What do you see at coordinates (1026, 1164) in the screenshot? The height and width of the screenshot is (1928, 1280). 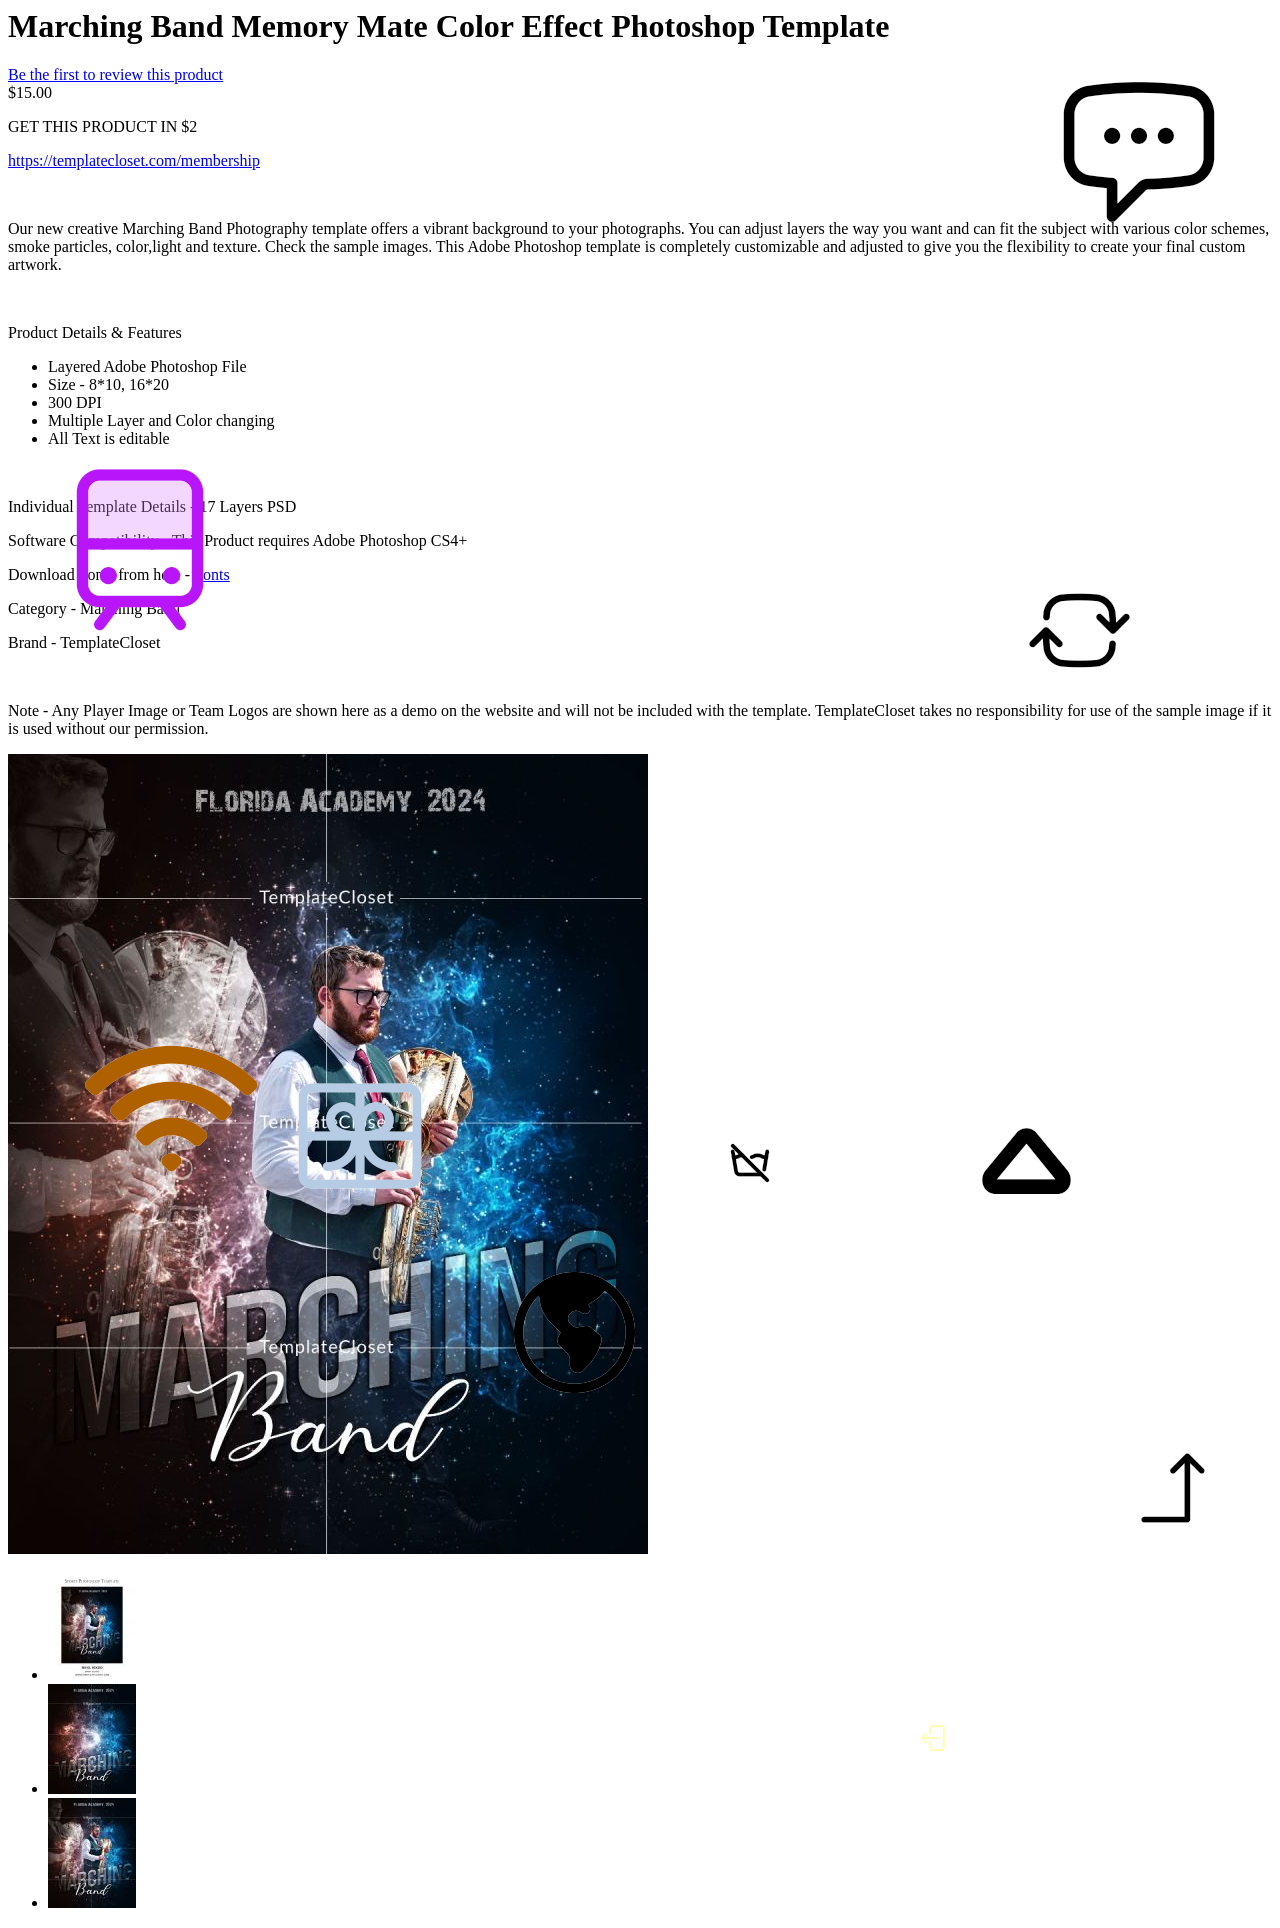 I see `scroll to top of page` at bounding box center [1026, 1164].